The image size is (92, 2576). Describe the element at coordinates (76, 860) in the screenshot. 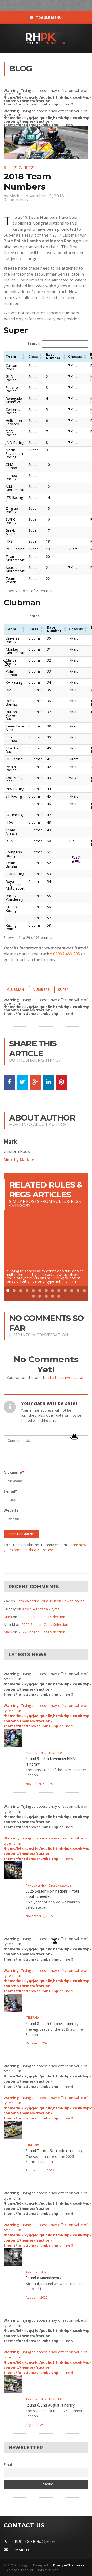

I see `scan or detect people in frame` at that location.